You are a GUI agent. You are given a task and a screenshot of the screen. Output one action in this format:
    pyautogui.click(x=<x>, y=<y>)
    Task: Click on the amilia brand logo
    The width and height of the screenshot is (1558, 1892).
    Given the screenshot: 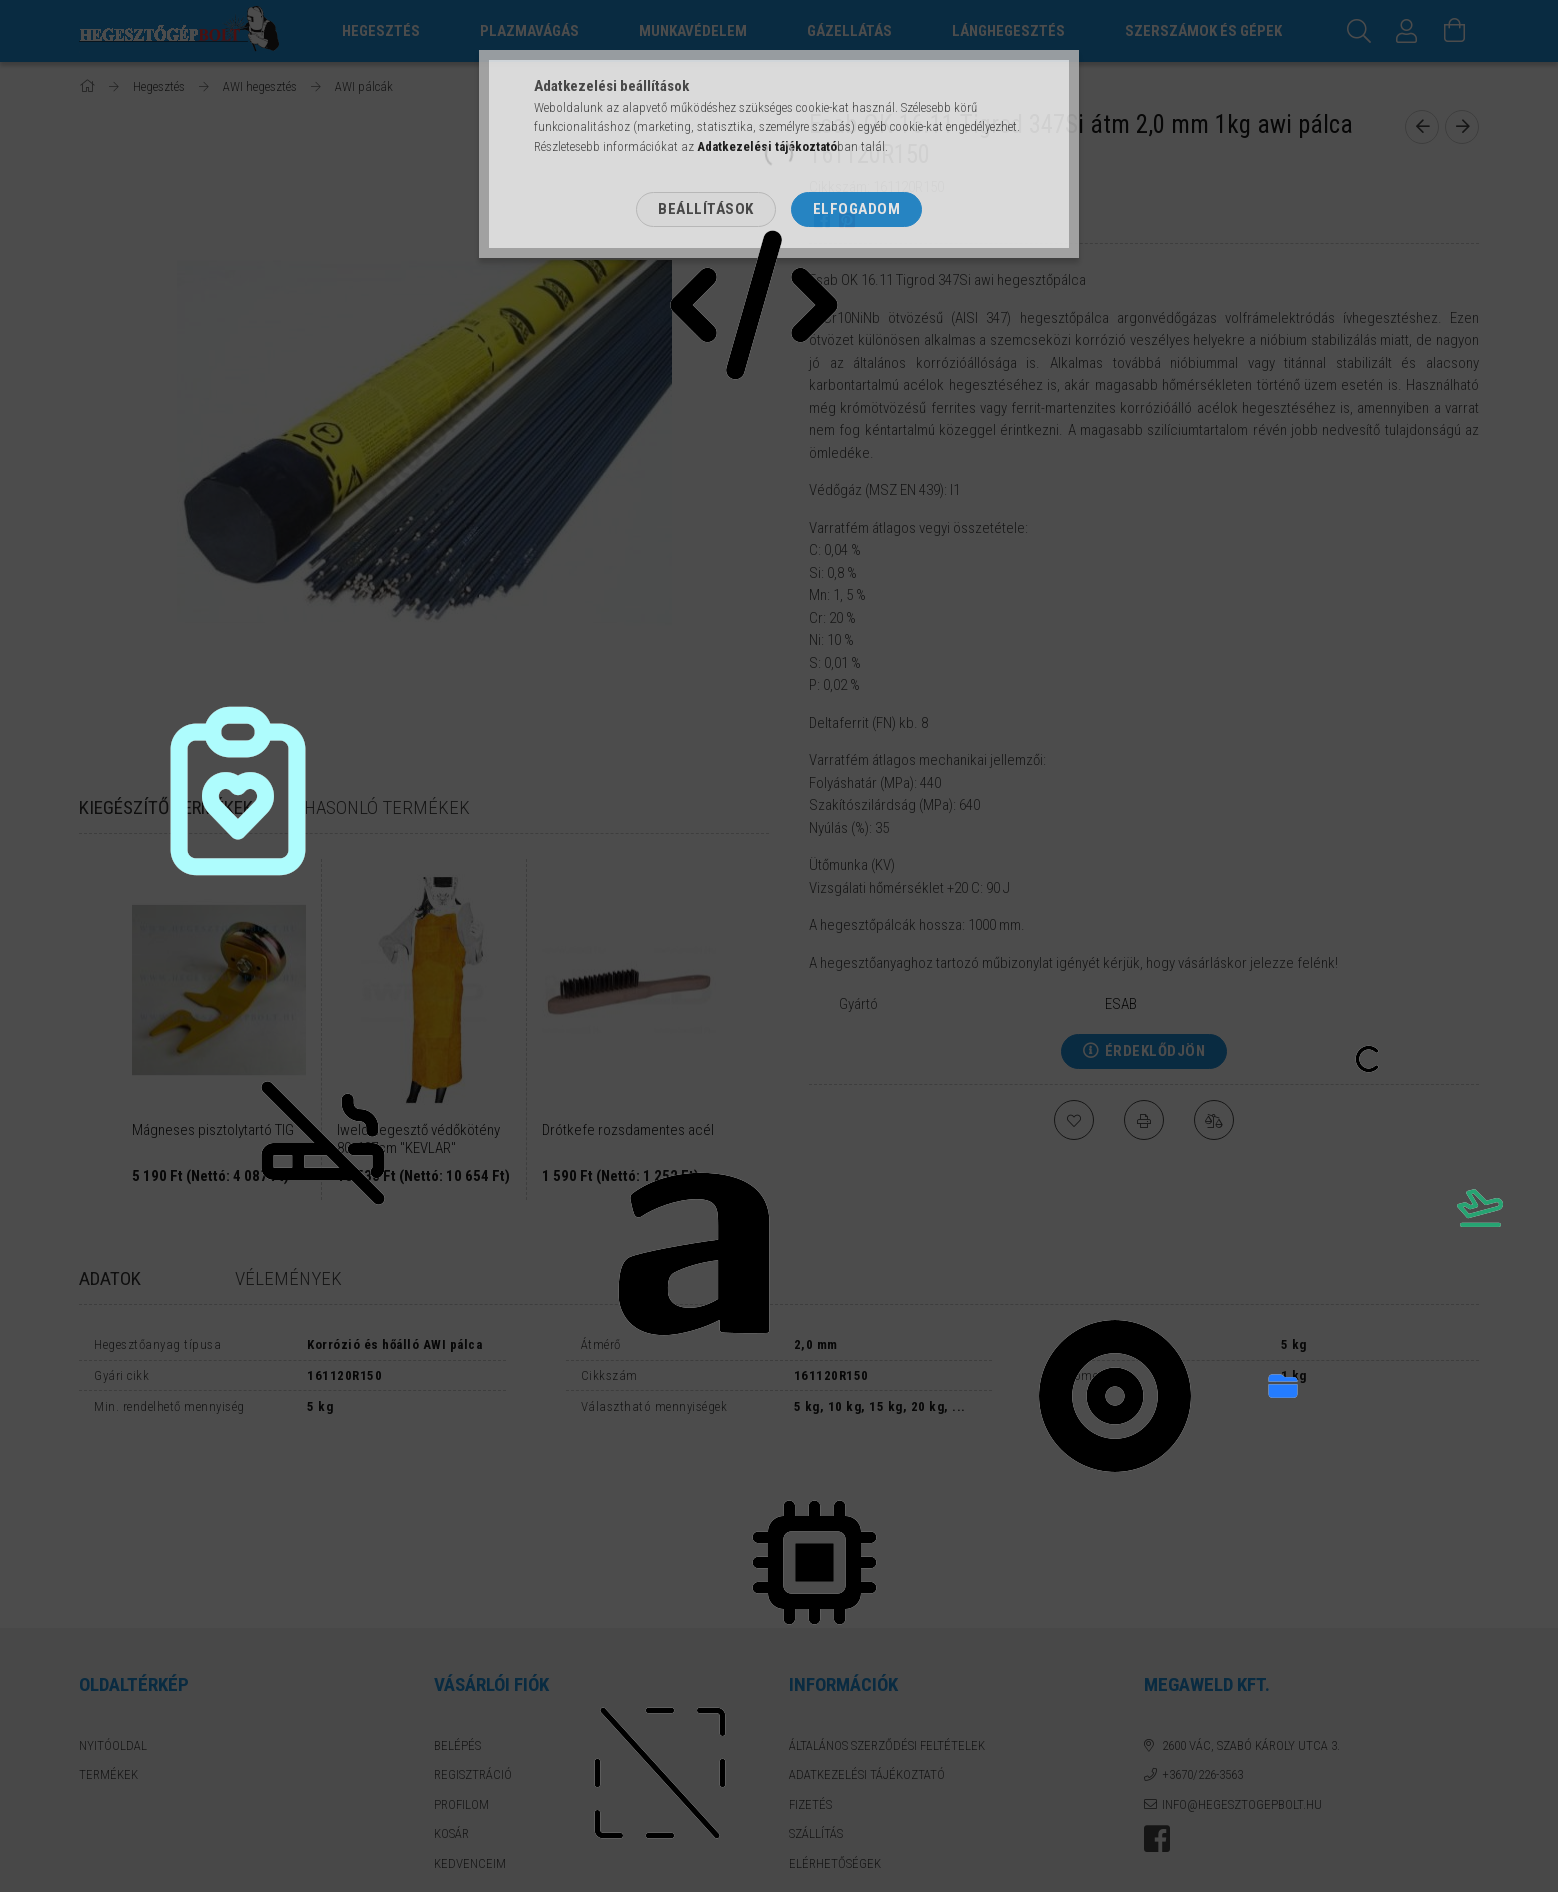 What is the action you would take?
    pyautogui.click(x=694, y=1254)
    